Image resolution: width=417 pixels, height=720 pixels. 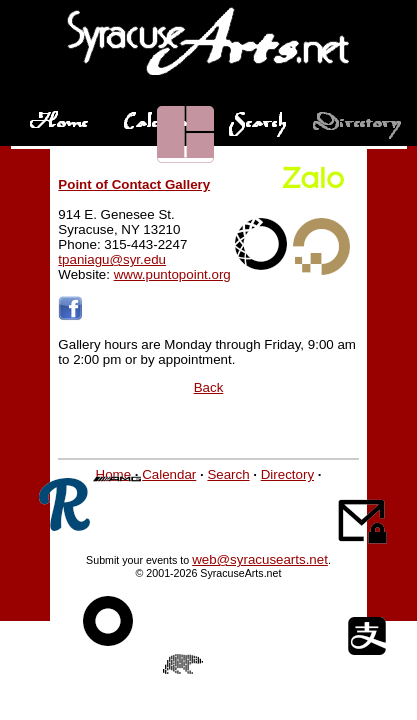 I want to click on open anaconda navigator, so click(x=261, y=244).